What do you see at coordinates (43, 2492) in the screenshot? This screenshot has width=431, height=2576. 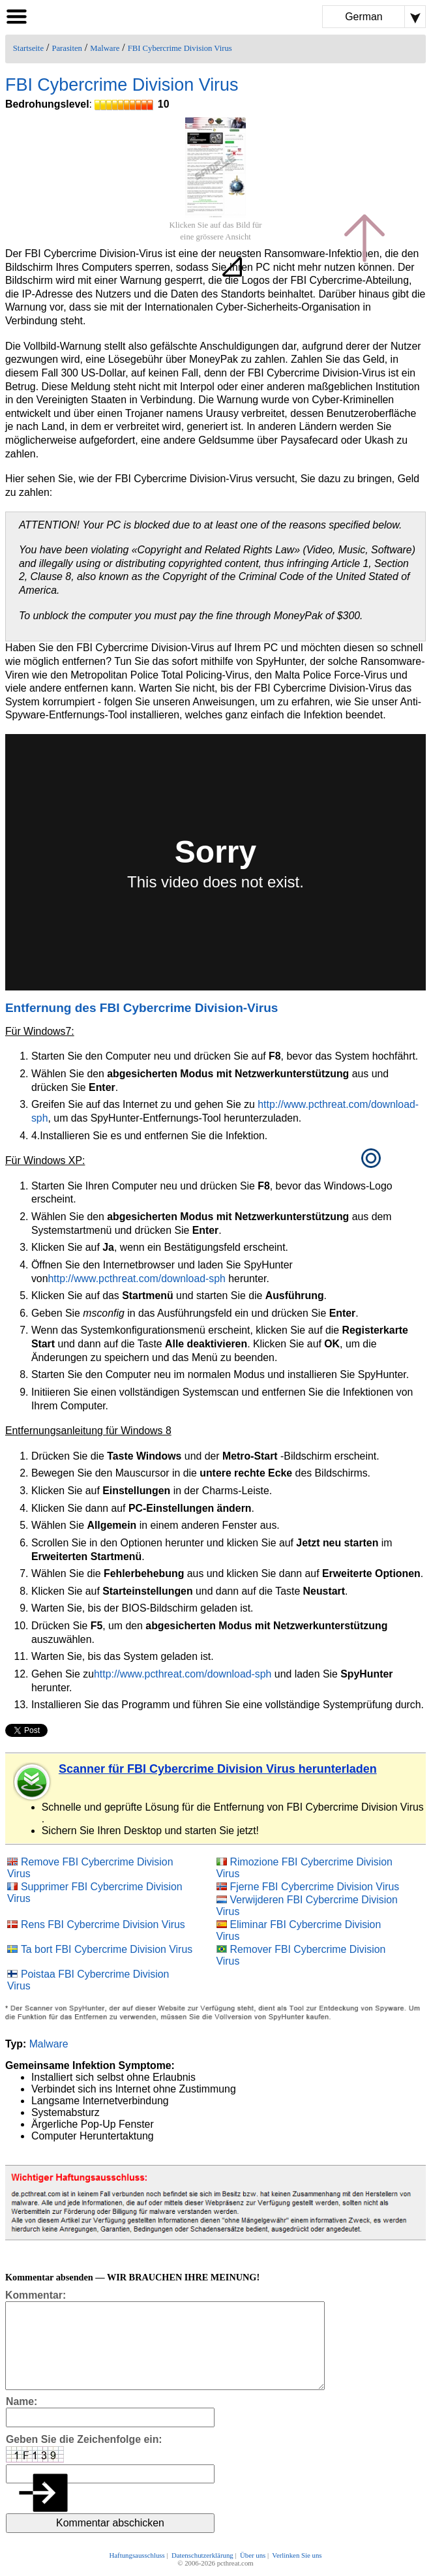 I see `log in or sign in to your account` at bounding box center [43, 2492].